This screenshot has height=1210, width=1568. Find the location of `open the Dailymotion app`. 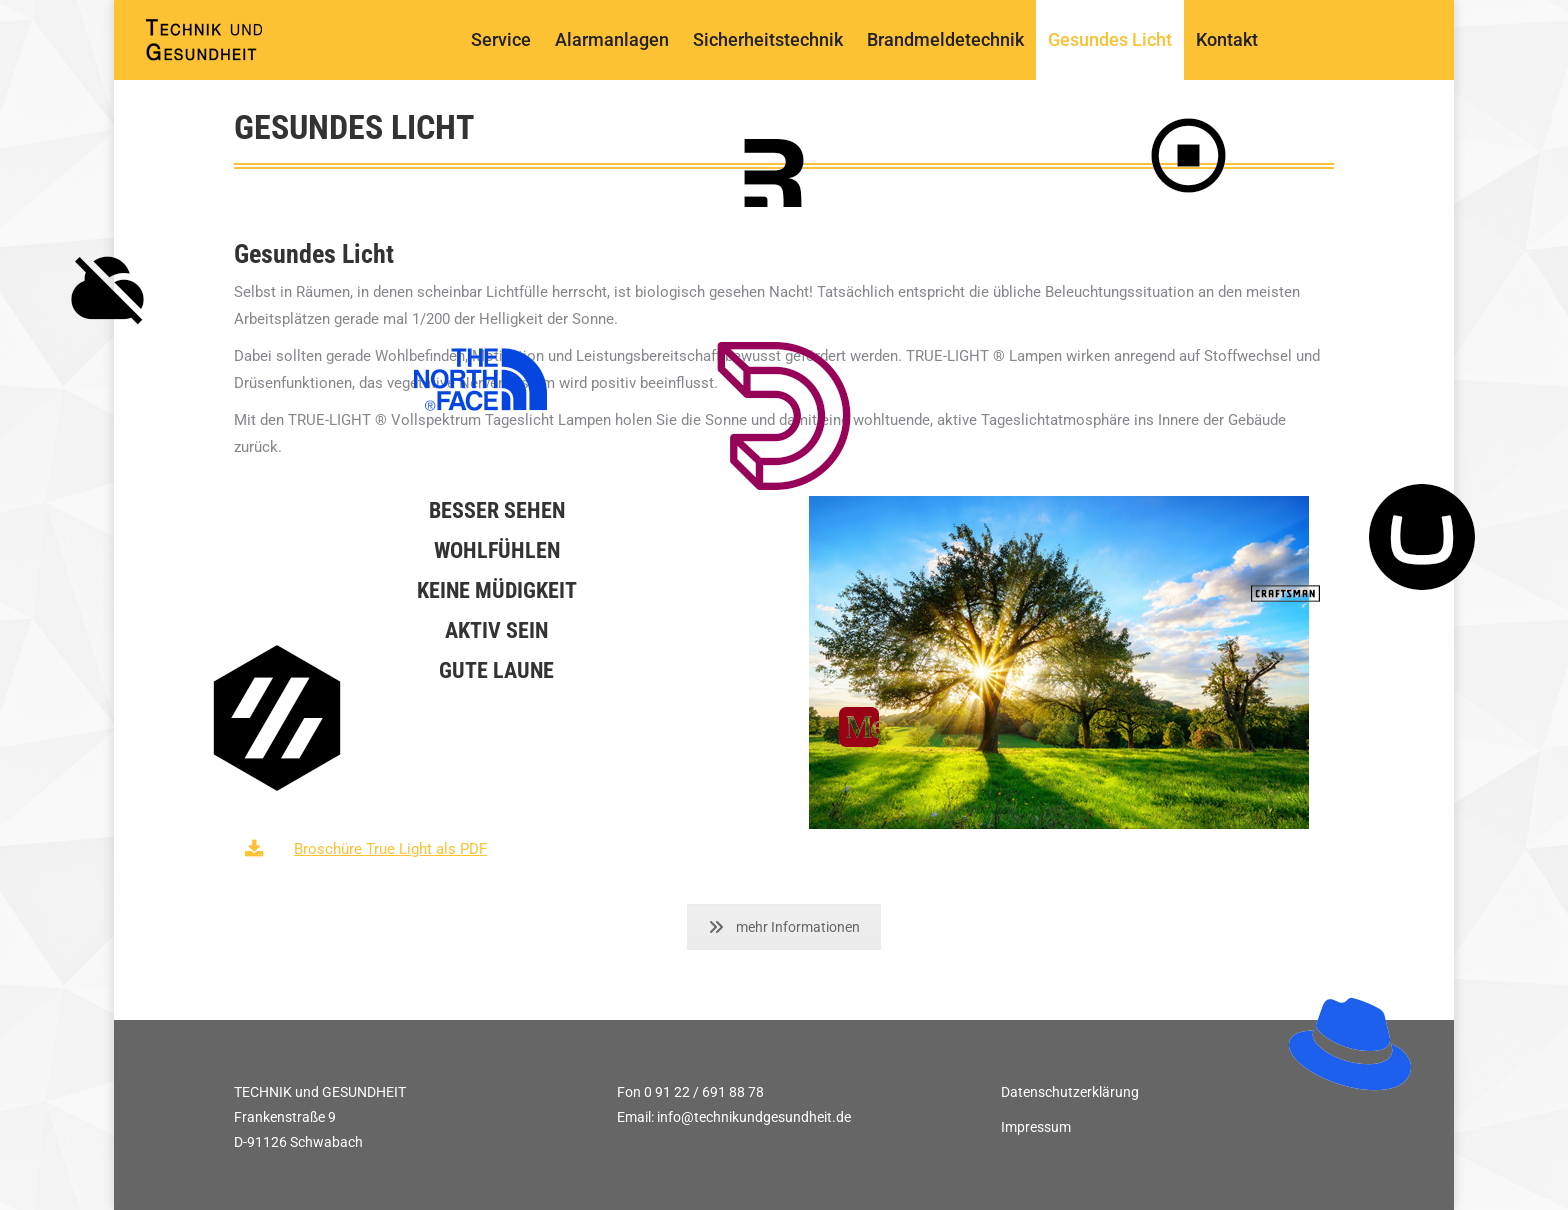

open the Dailymotion app is located at coordinates (784, 416).